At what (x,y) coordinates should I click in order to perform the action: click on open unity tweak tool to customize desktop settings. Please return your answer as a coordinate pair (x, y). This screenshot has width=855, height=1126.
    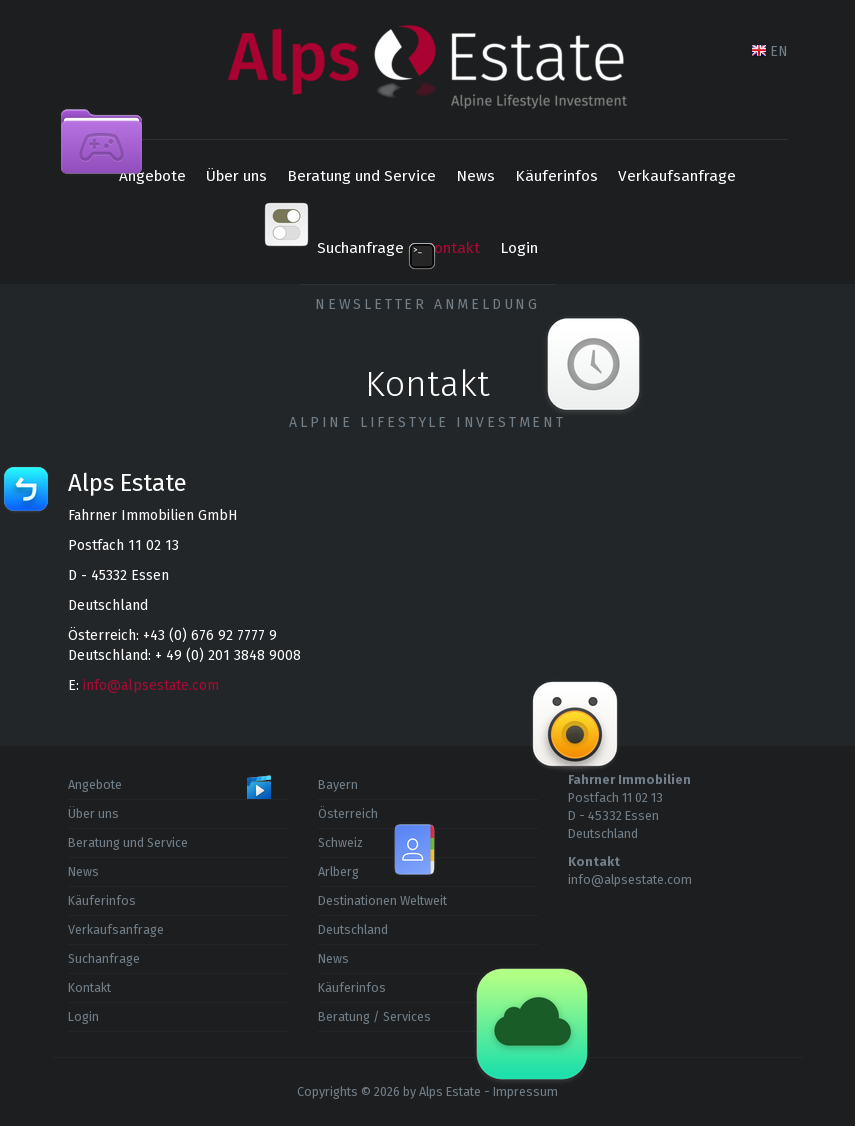
    Looking at the image, I should click on (286, 224).